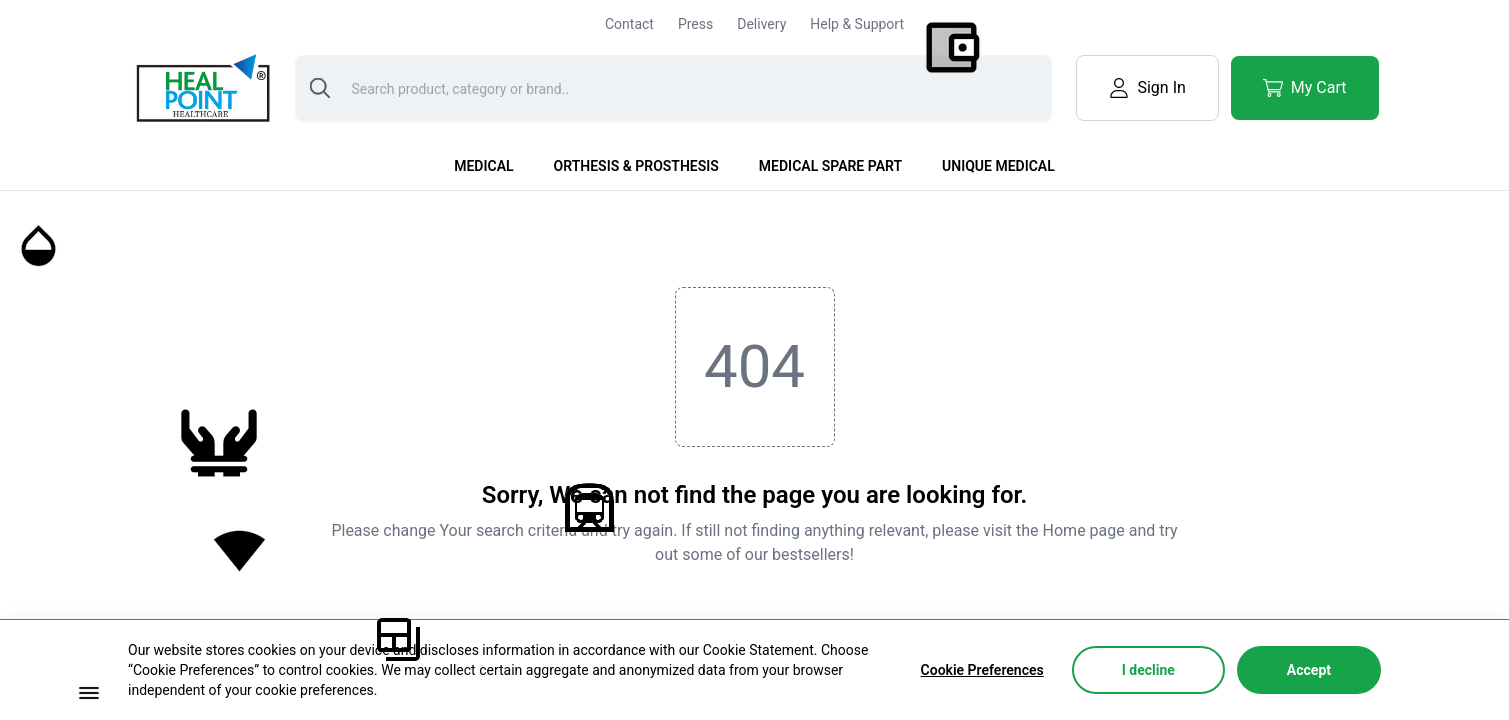  I want to click on view subway or metro transit options, so click(589, 507).